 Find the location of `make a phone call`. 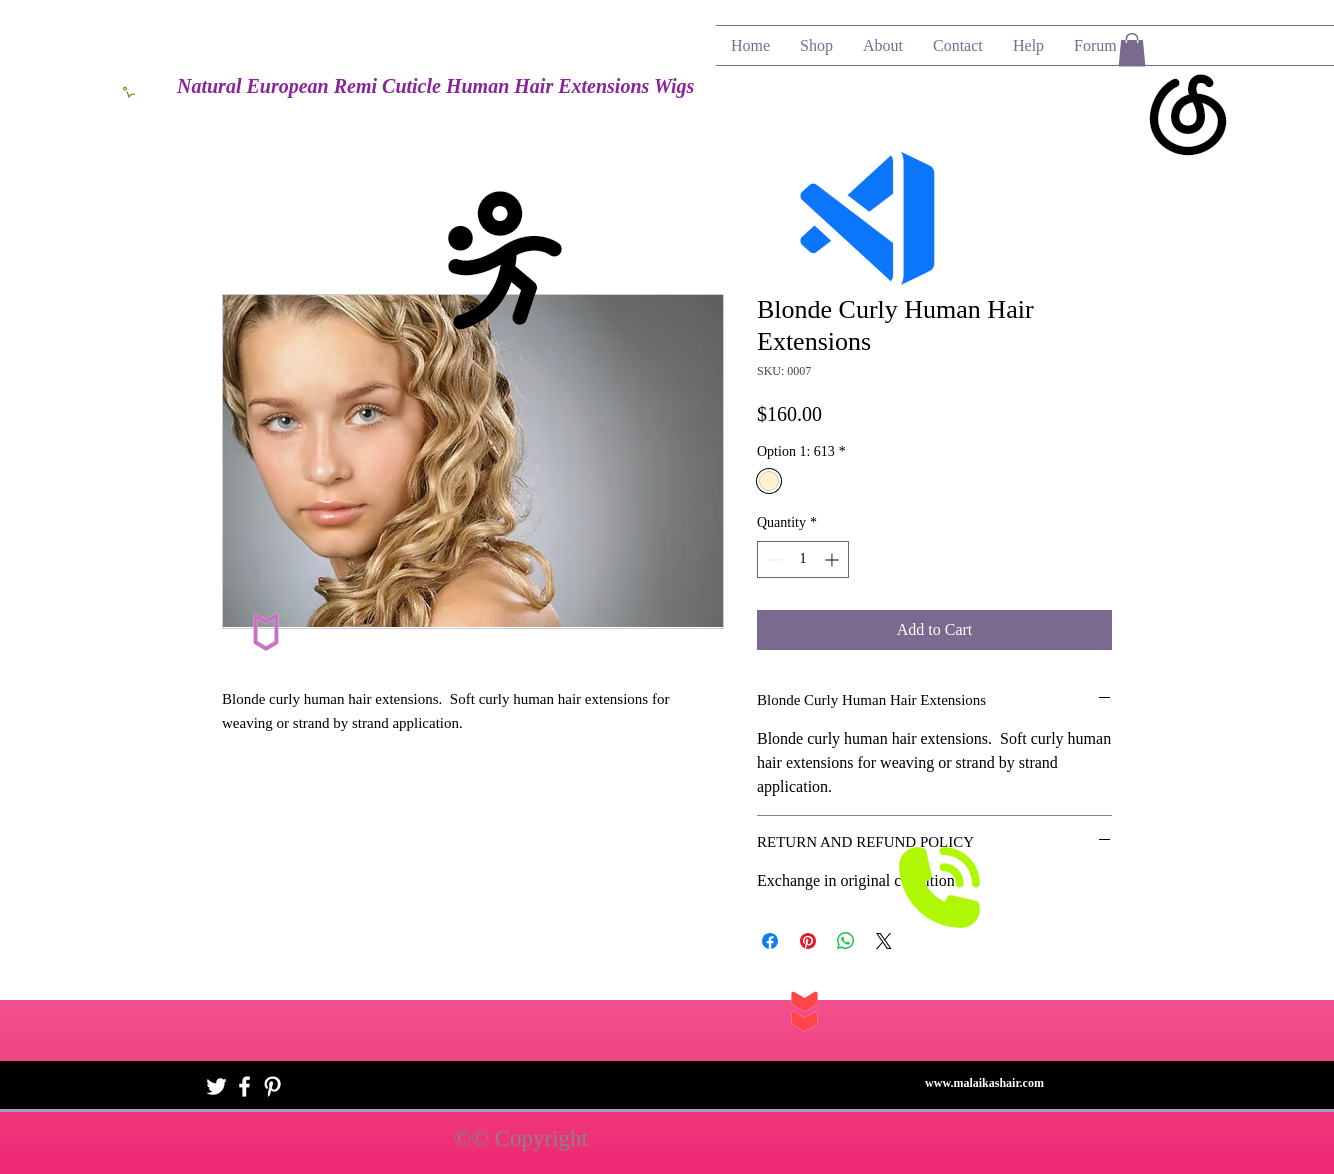

make a phone call is located at coordinates (939, 887).